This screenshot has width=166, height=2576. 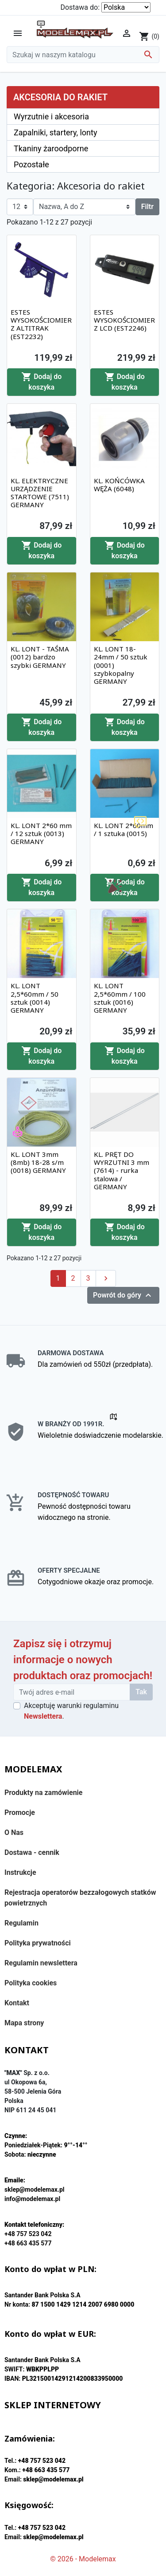 I want to click on view code review comments, so click(x=140, y=822).